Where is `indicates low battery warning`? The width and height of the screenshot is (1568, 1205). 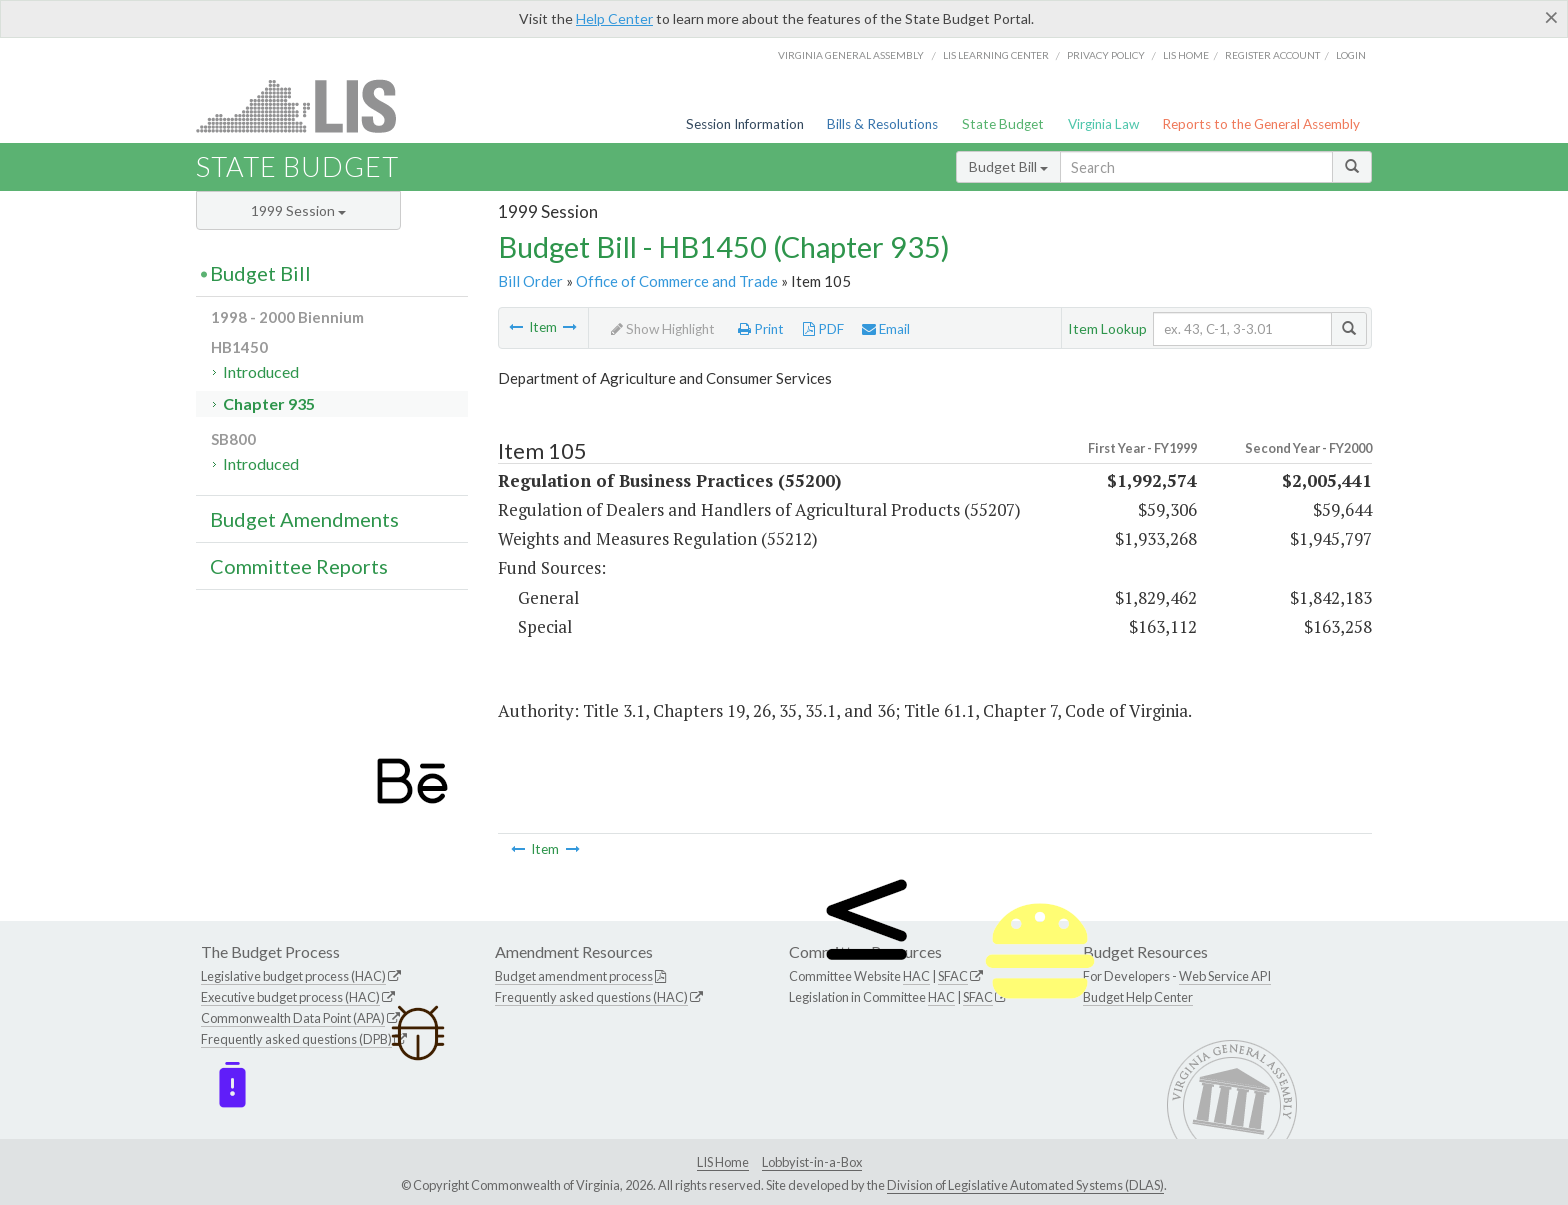 indicates low battery warning is located at coordinates (232, 1085).